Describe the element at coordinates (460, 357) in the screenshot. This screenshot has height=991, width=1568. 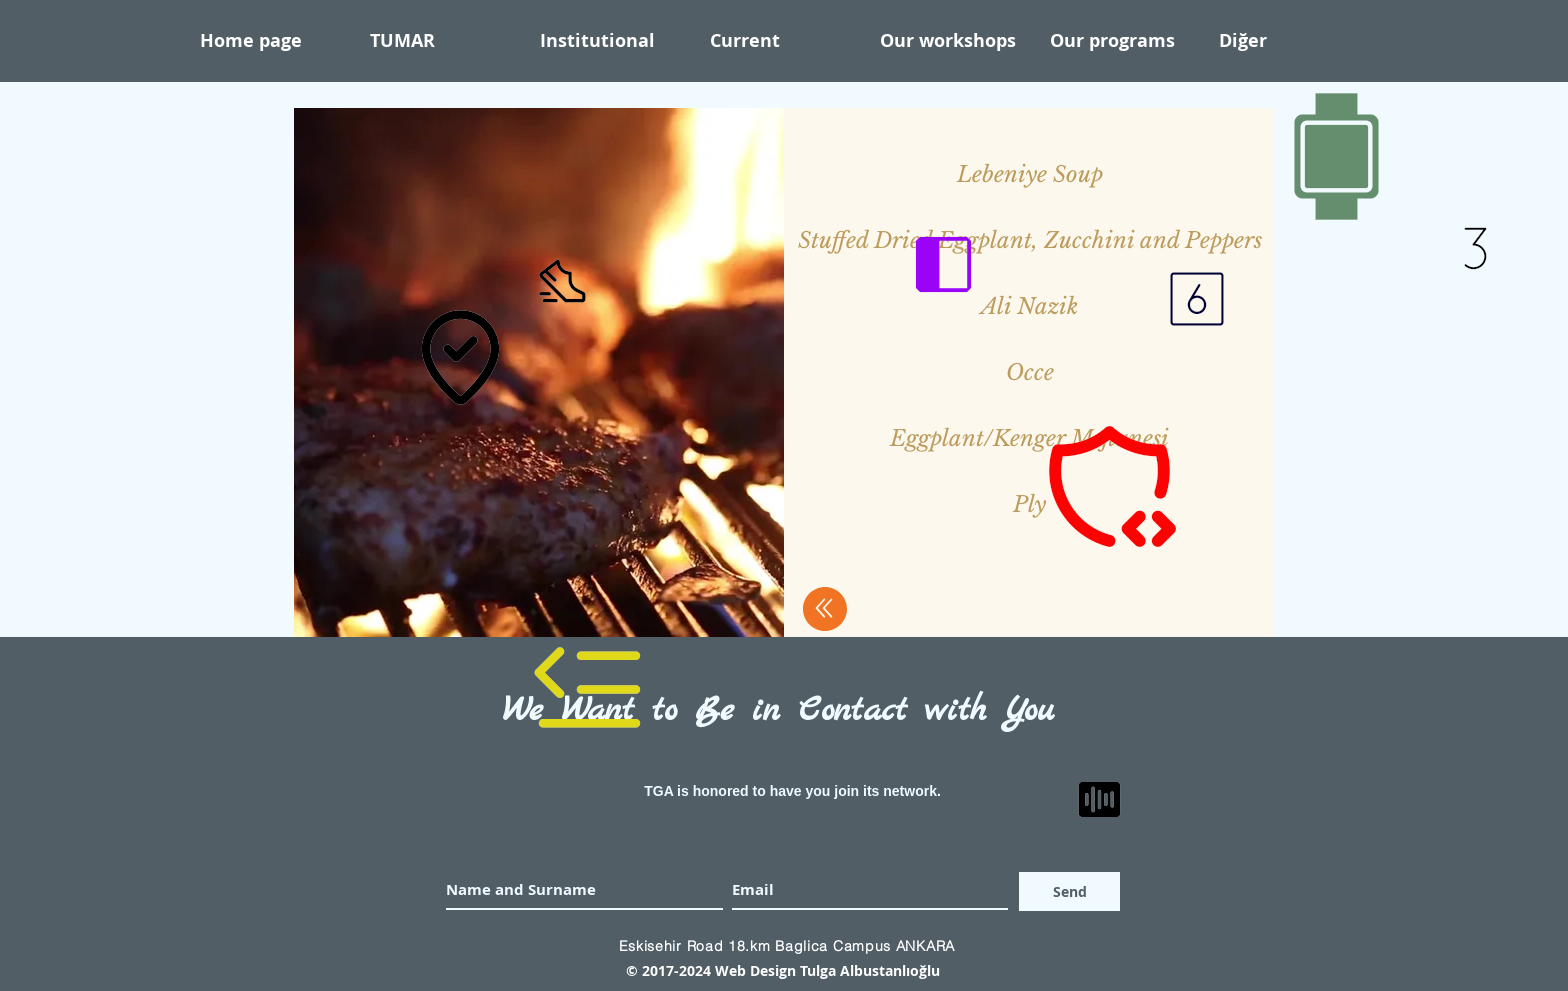
I see `confirmed or verified location` at that location.